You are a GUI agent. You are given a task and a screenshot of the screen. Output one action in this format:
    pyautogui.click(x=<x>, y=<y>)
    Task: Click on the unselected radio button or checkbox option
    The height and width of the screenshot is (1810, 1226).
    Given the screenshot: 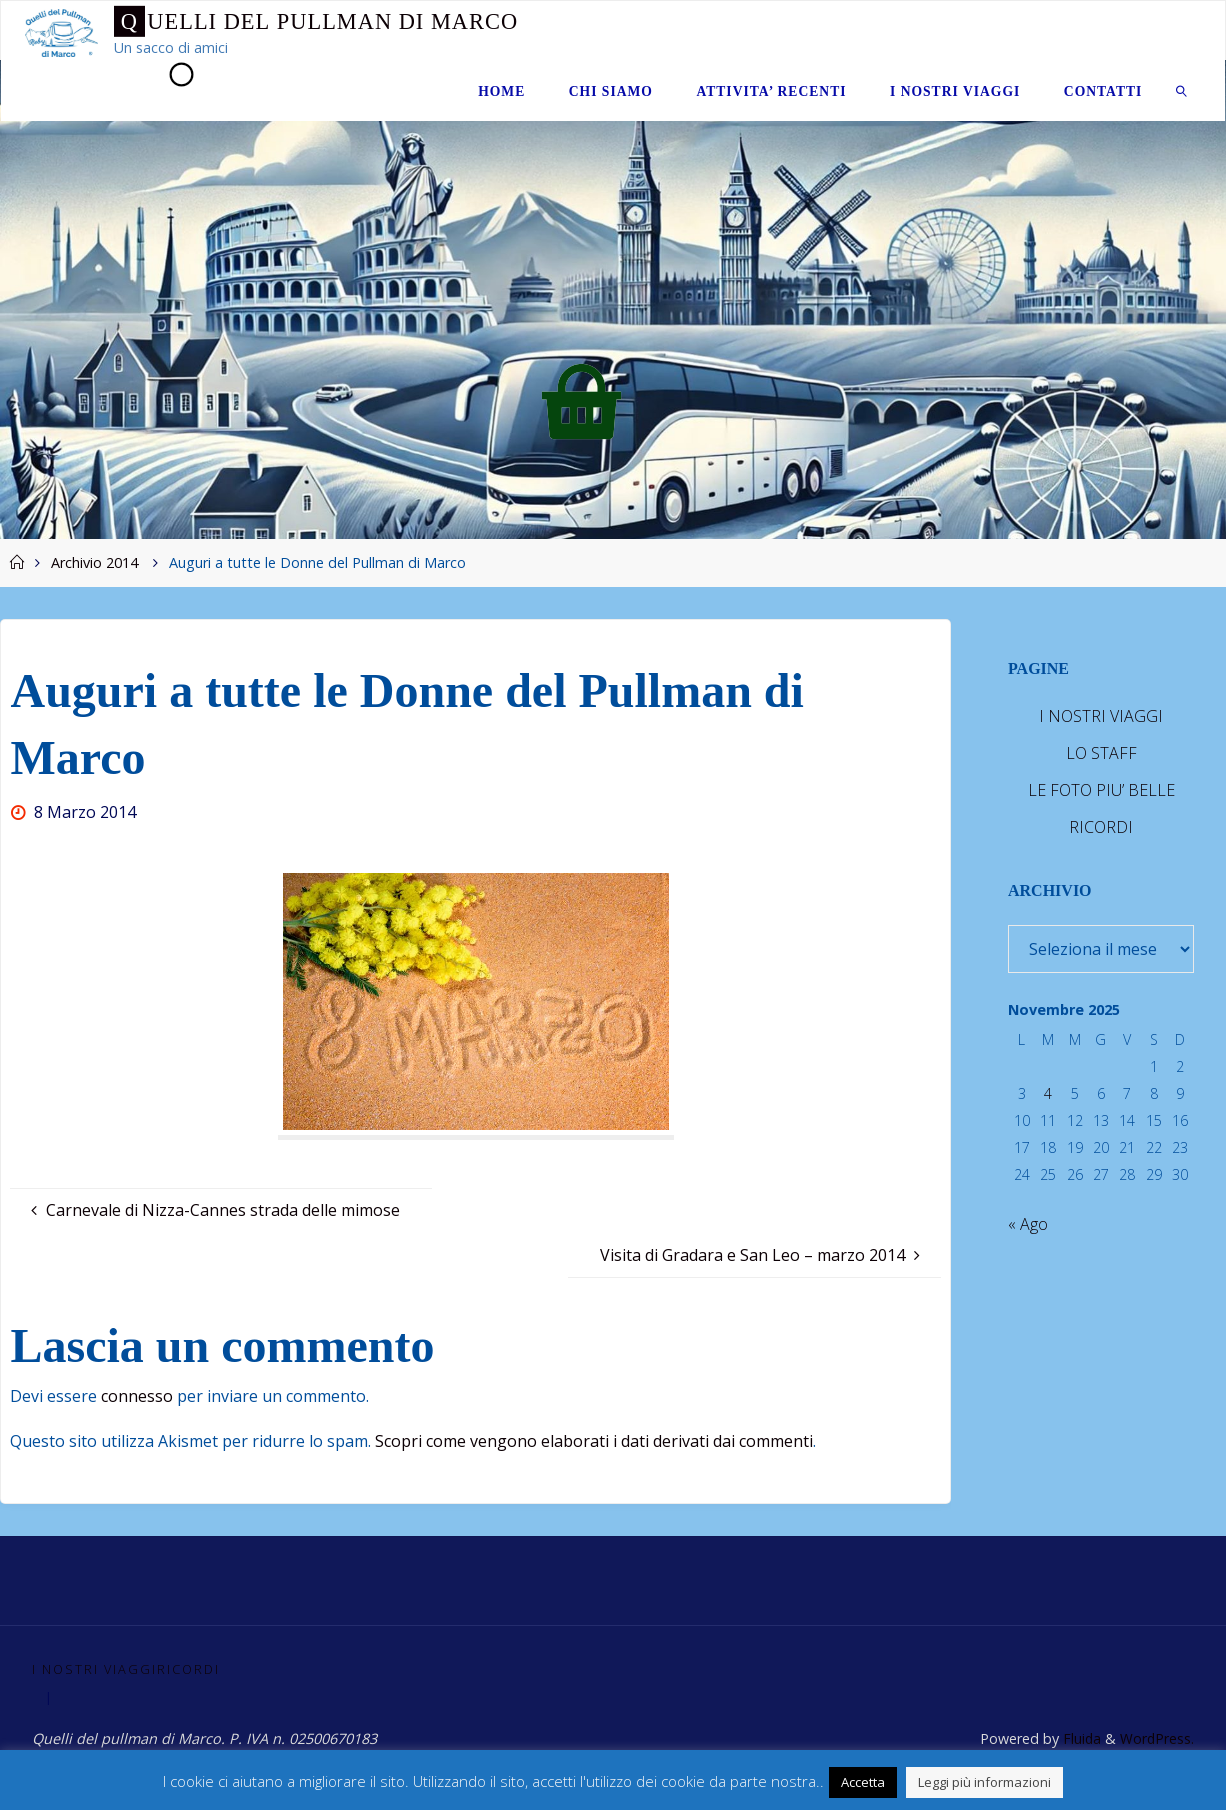 What is the action you would take?
    pyautogui.click(x=181, y=74)
    